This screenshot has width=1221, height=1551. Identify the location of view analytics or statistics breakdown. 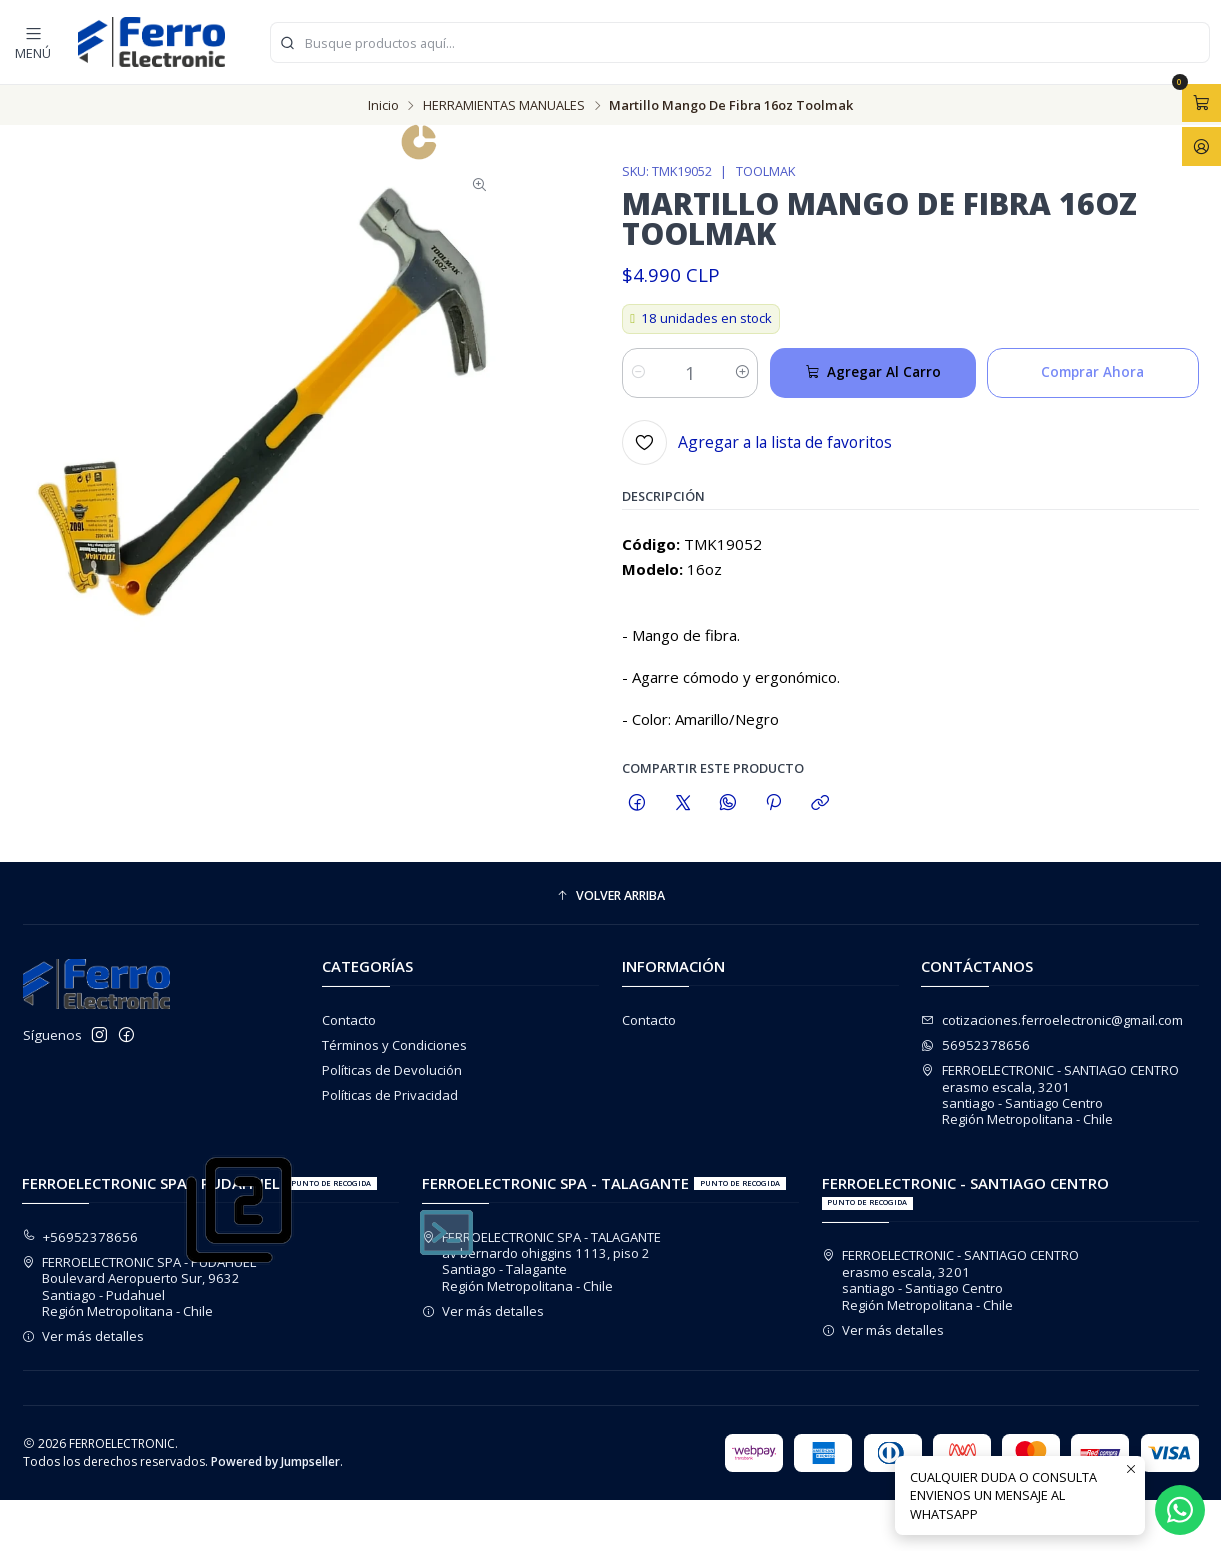
(419, 142).